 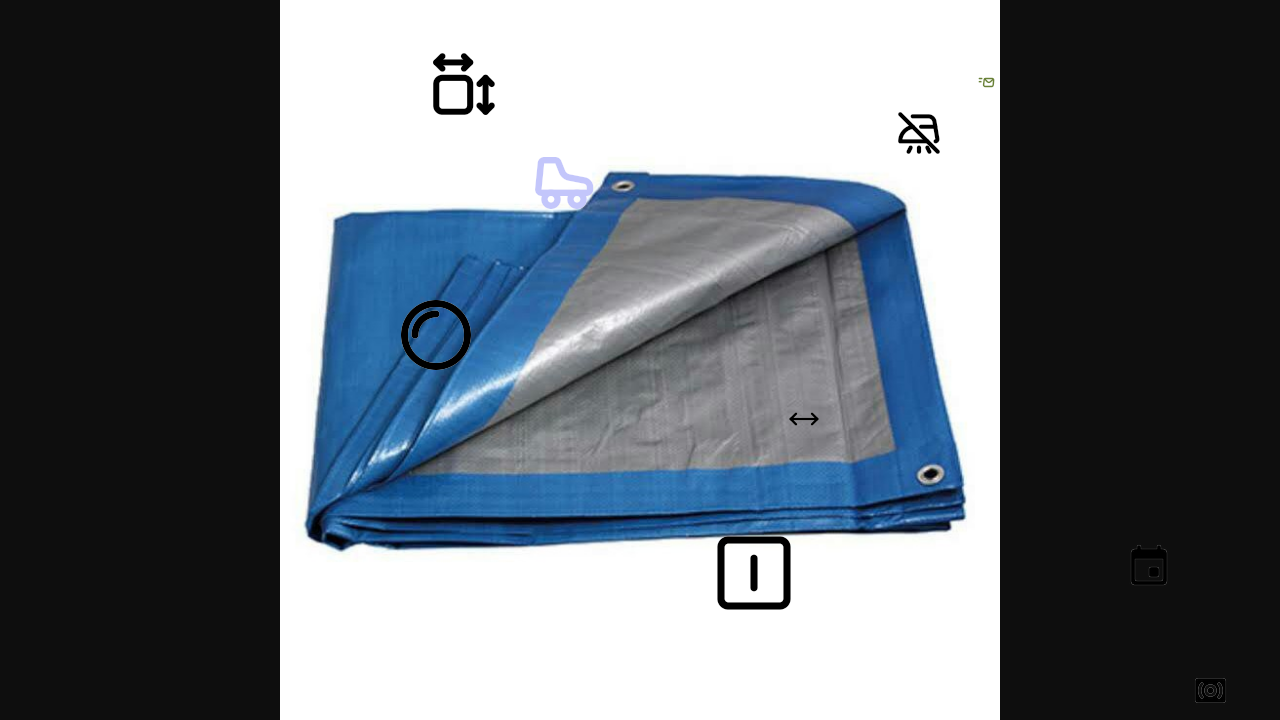 I want to click on enable surround sound audio output, so click(x=1210, y=690).